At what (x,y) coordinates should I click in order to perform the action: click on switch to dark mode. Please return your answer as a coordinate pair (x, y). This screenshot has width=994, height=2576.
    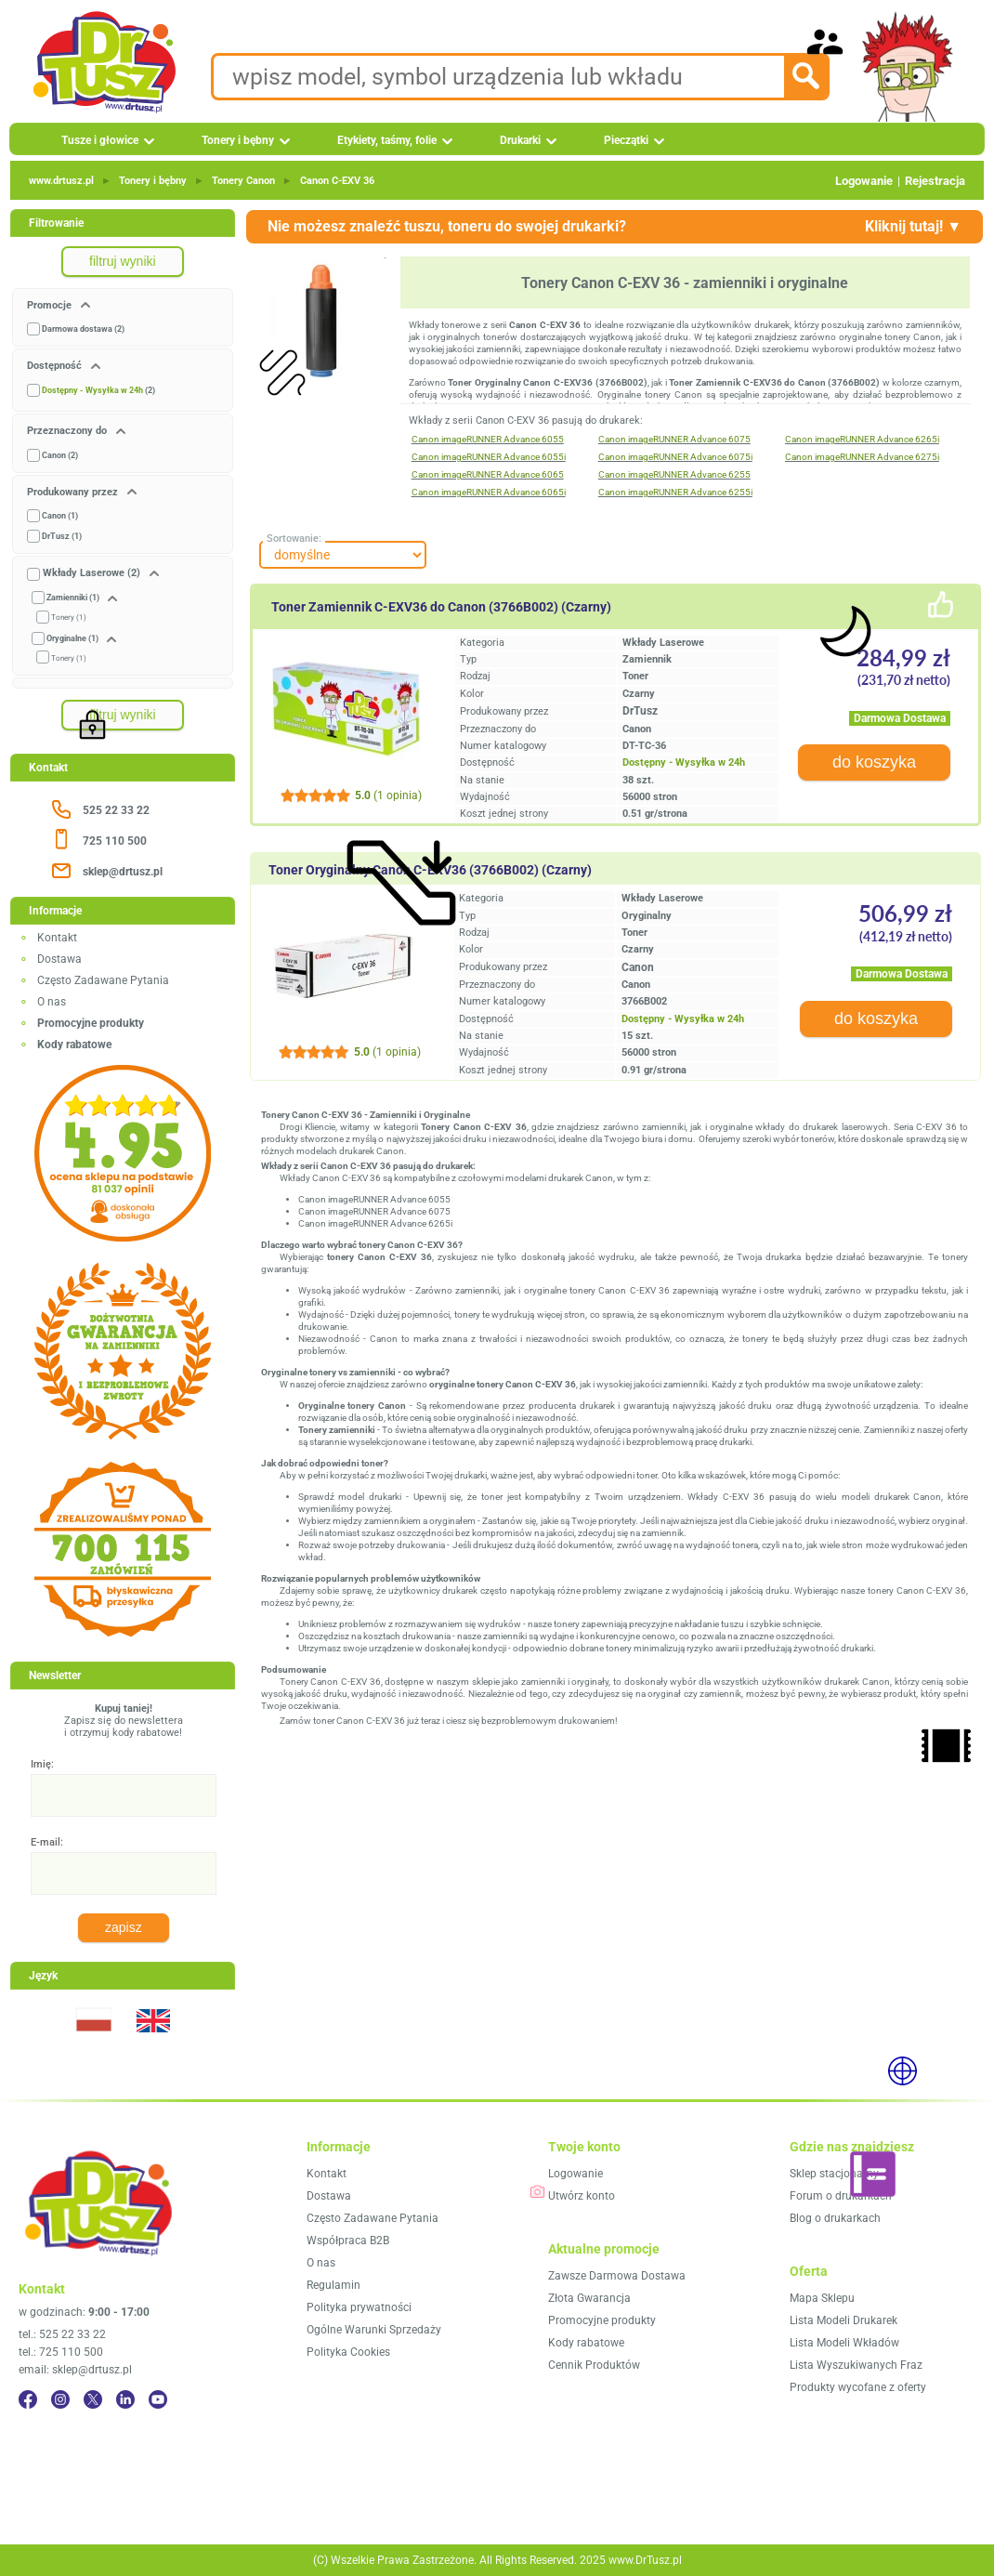
    Looking at the image, I should click on (844, 630).